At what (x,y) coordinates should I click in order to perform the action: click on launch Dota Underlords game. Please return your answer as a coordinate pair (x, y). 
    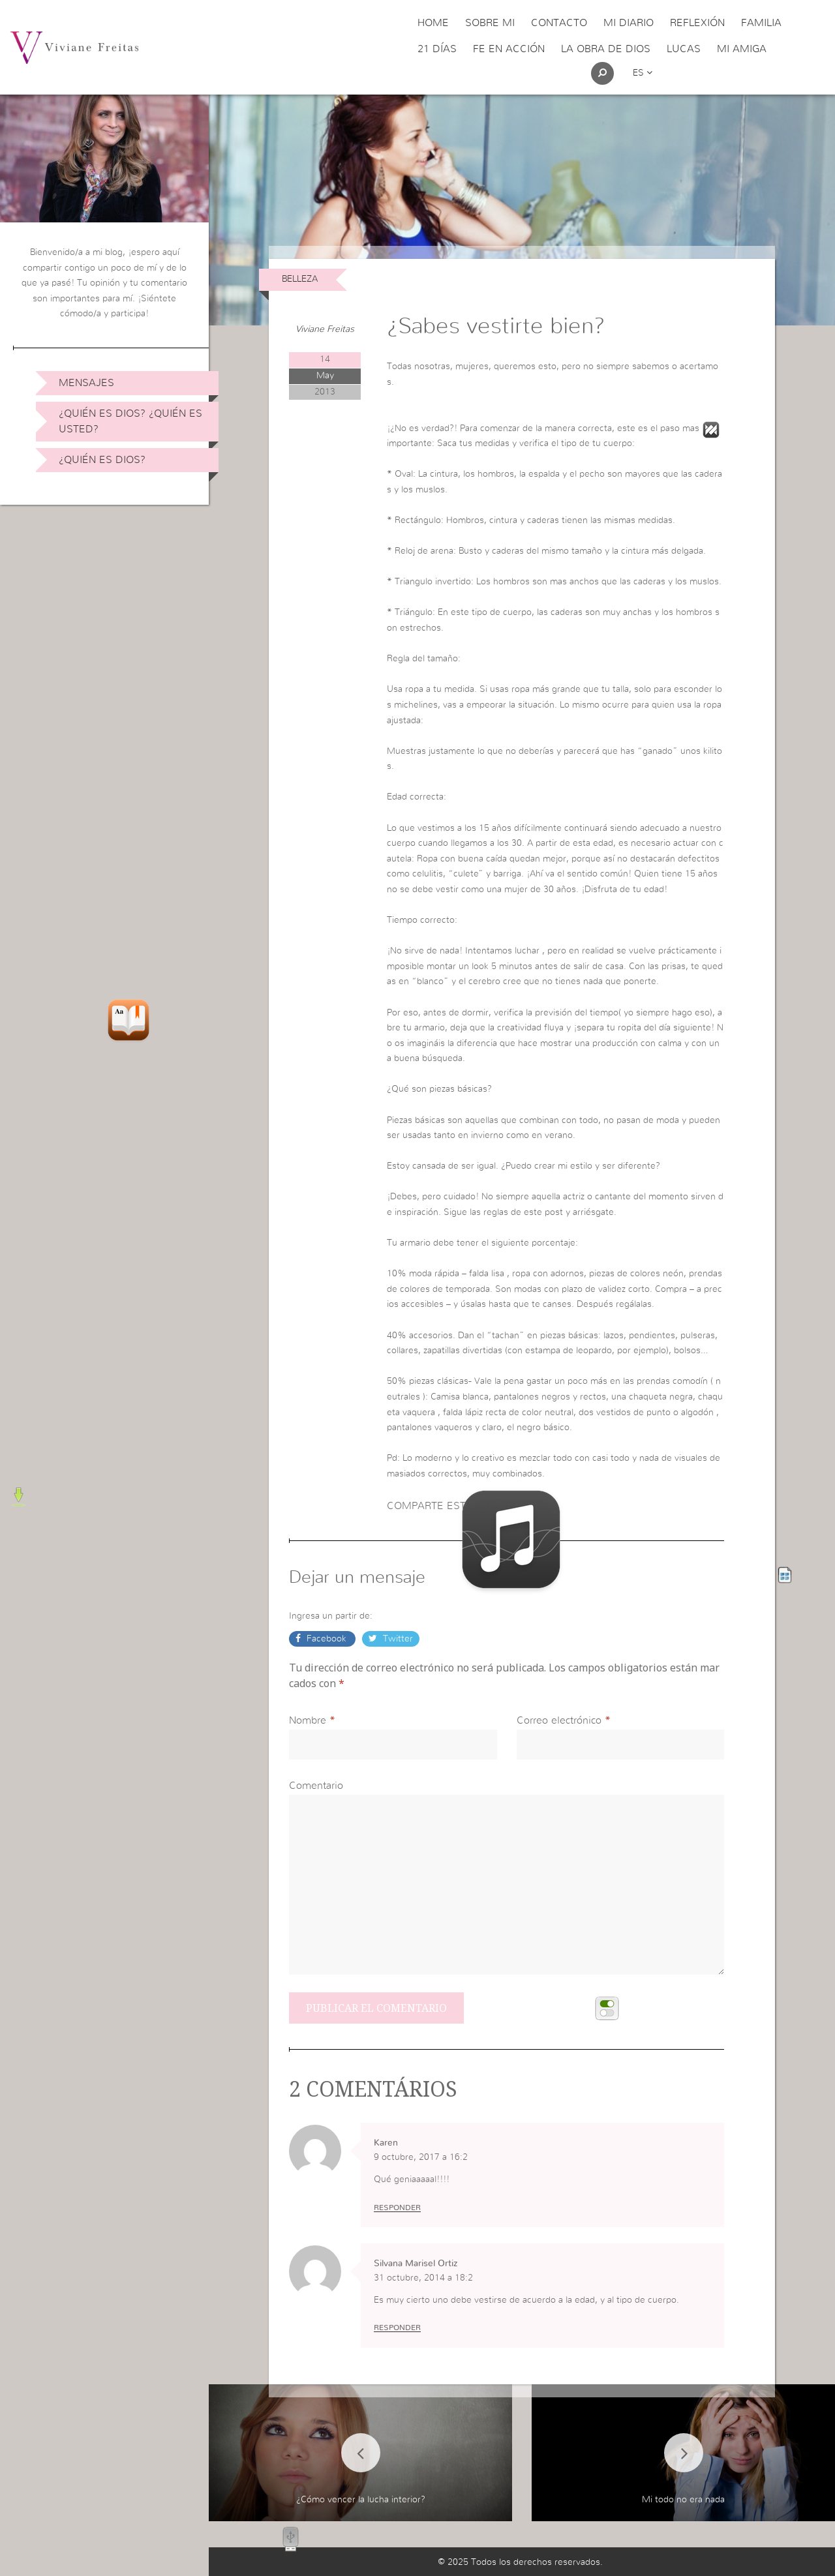
    Looking at the image, I should click on (711, 430).